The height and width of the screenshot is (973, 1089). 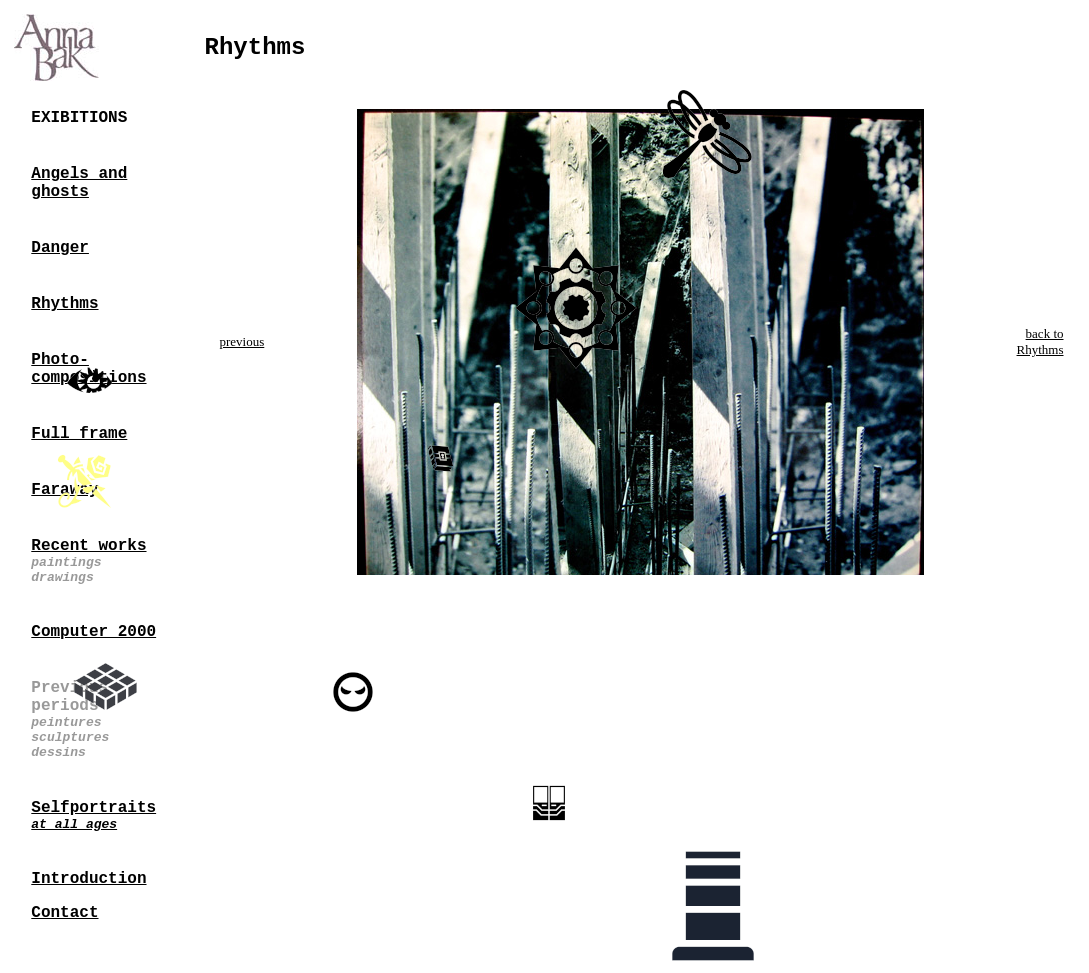 I want to click on indicates overkill or excessive damage in gameplay, so click(x=353, y=692).